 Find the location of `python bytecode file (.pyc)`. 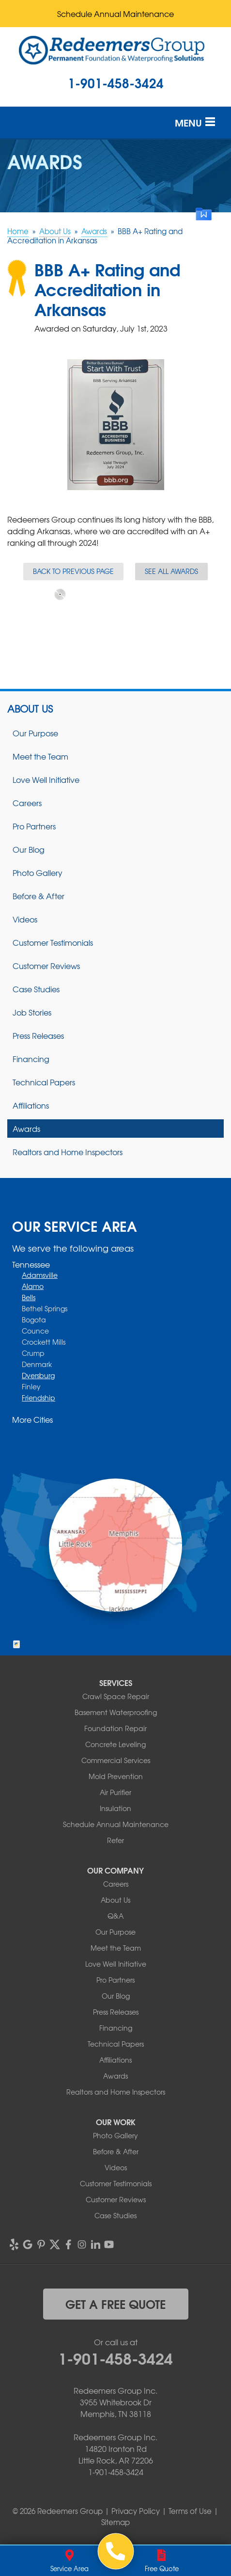

python bytecode file (.pyc) is located at coordinates (16, 1644).